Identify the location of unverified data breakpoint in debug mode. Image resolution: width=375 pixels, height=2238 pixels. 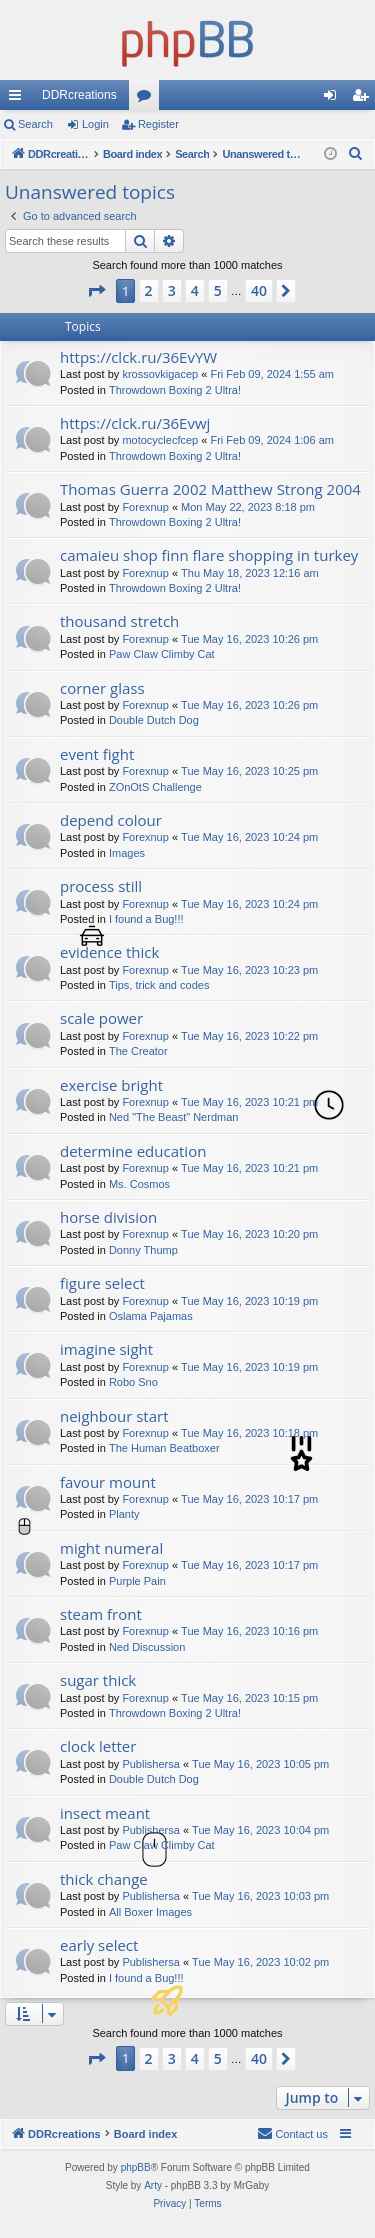
(31, 906).